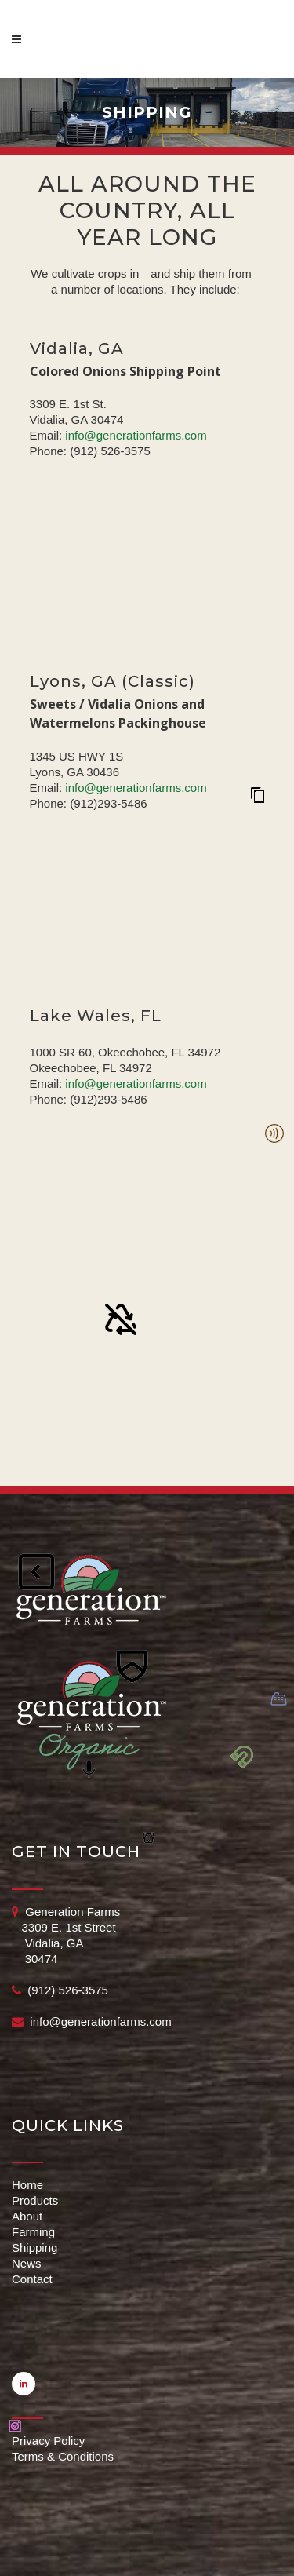 Image resolution: width=294 pixels, height=2576 pixels. What do you see at coordinates (15, 2426) in the screenshot?
I see `access laundry or washing machine controls` at bounding box center [15, 2426].